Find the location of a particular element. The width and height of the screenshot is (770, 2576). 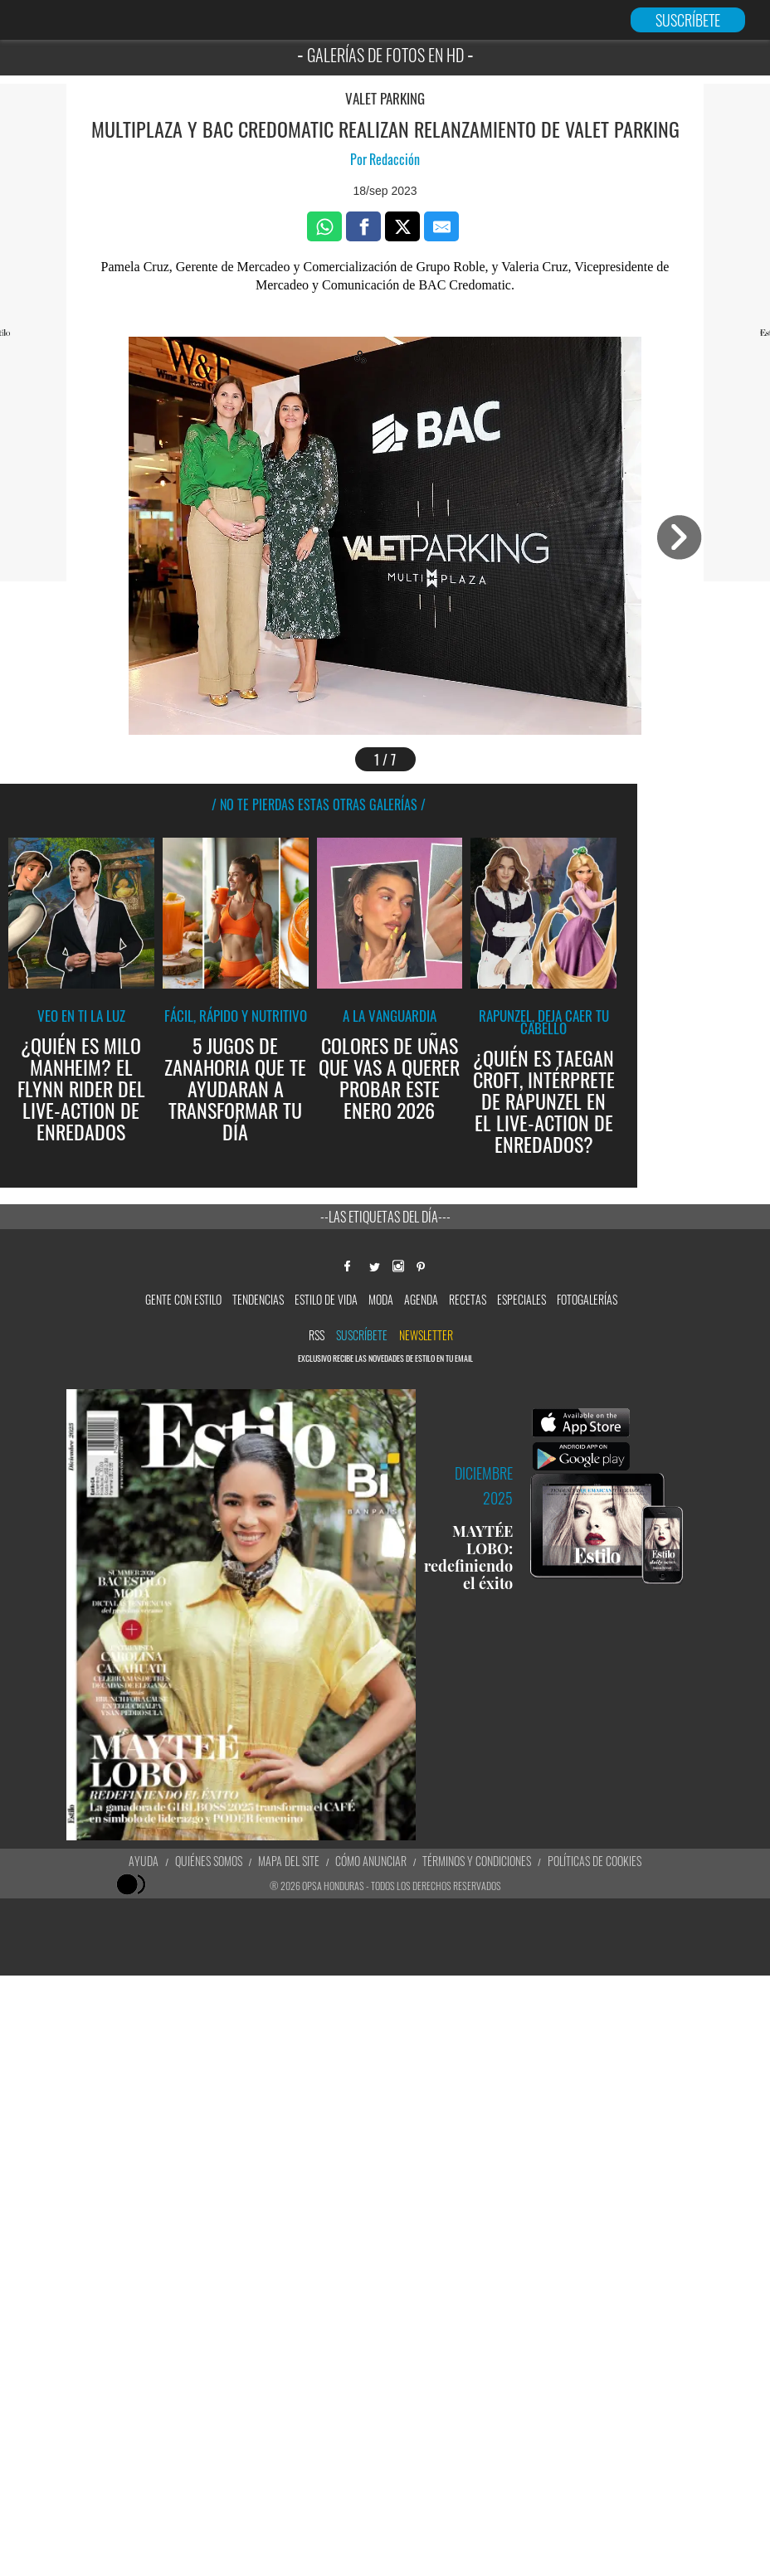

view data as a scatter plot chart is located at coordinates (360, 357).